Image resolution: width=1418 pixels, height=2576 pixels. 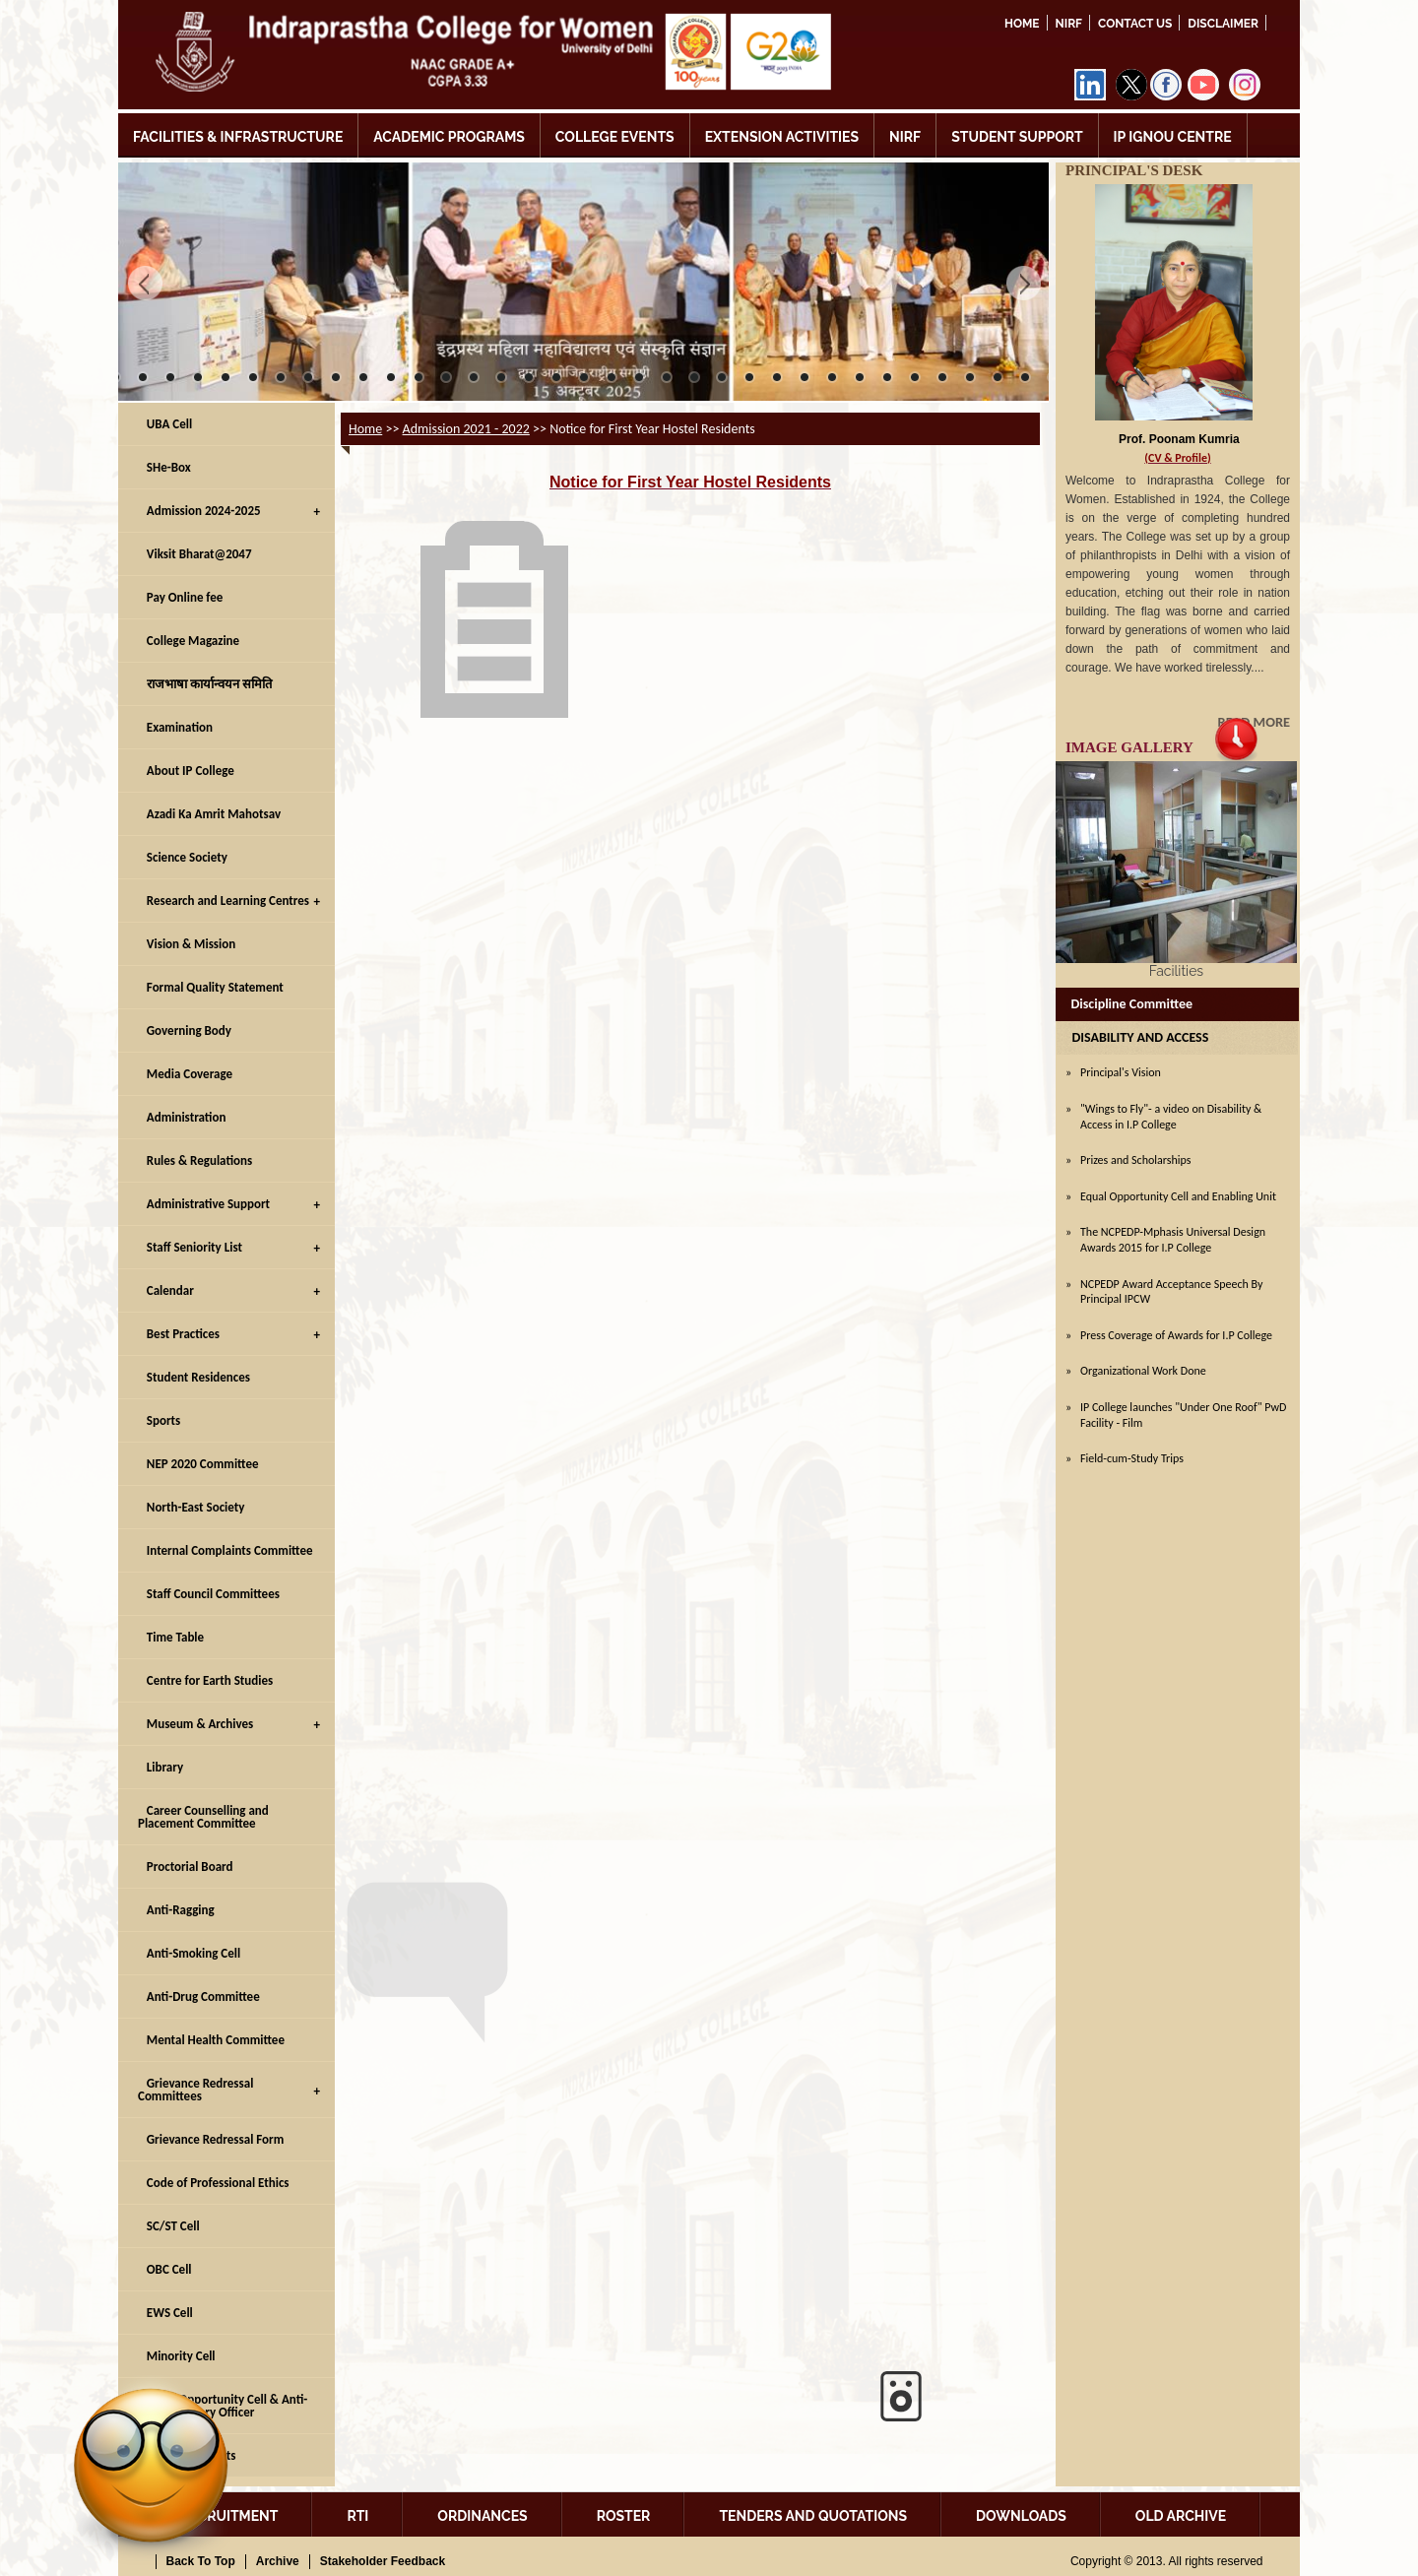 I want to click on indicates an urgent or time-sensitive notification, so click(x=1236, y=740).